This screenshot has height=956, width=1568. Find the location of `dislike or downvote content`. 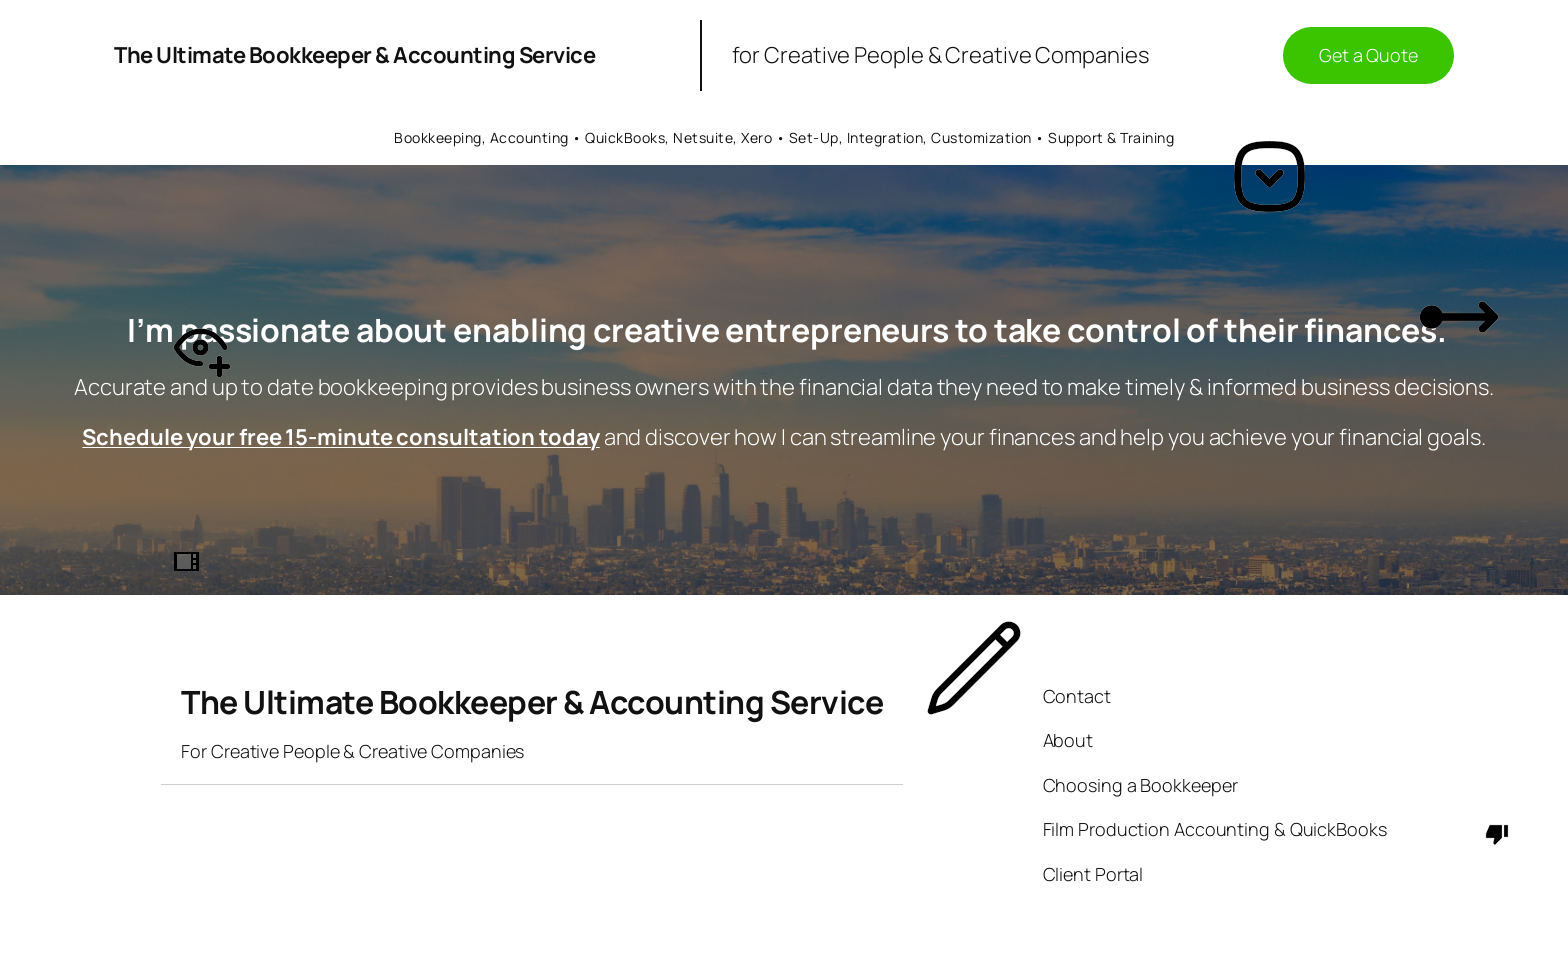

dislike or downvote content is located at coordinates (1497, 834).